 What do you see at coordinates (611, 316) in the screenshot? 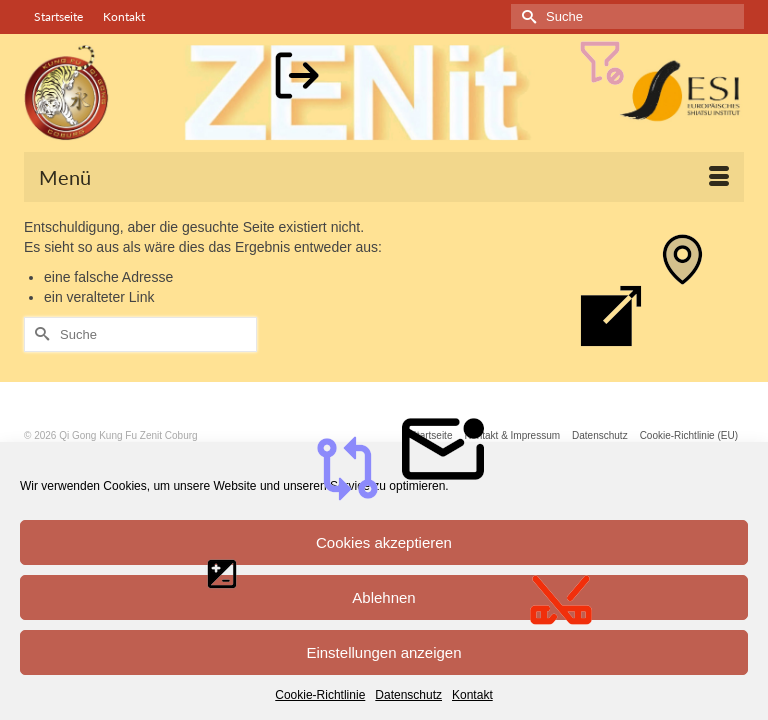
I see `open link in new tab or window` at bounding box center [611, 316].